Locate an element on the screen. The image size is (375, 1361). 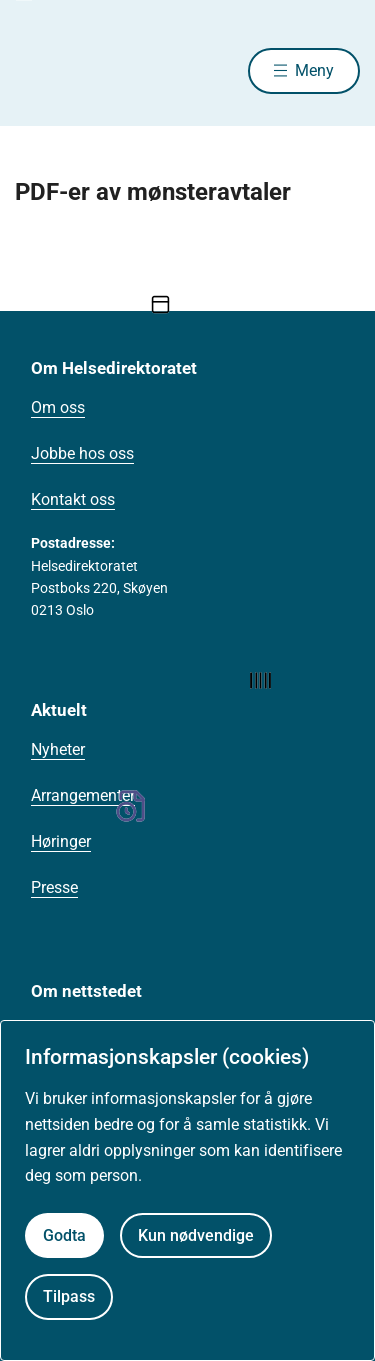
scan a barcode is located at coordinates (260, 680).